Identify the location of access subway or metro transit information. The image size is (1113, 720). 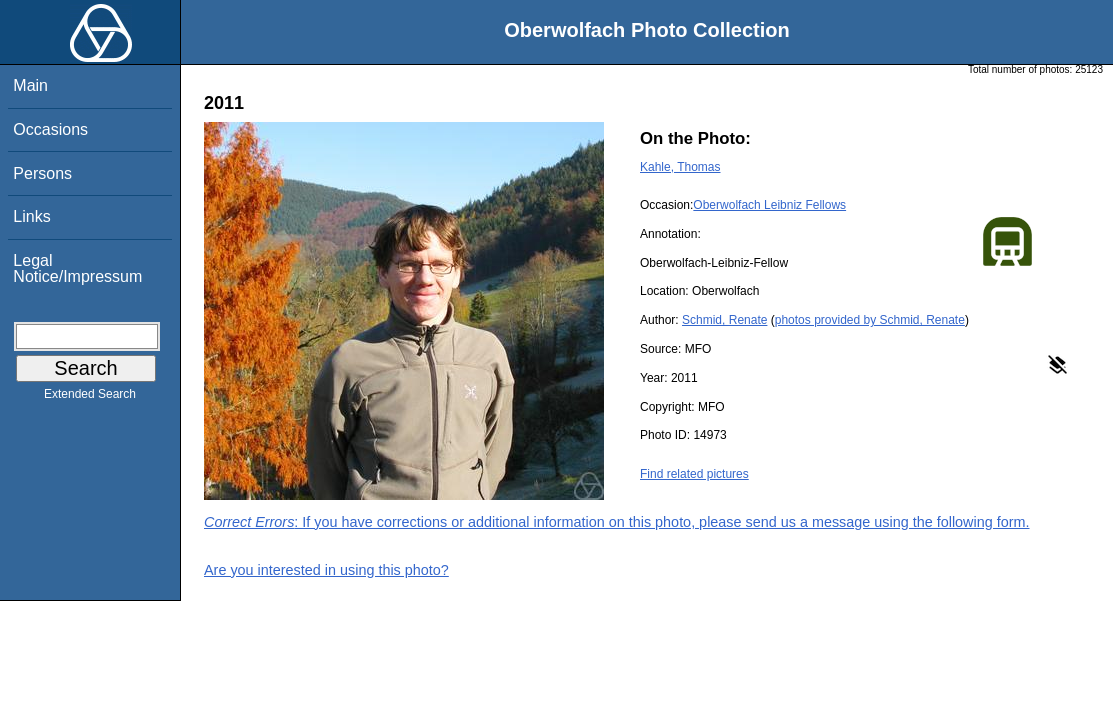
(1007, 243).